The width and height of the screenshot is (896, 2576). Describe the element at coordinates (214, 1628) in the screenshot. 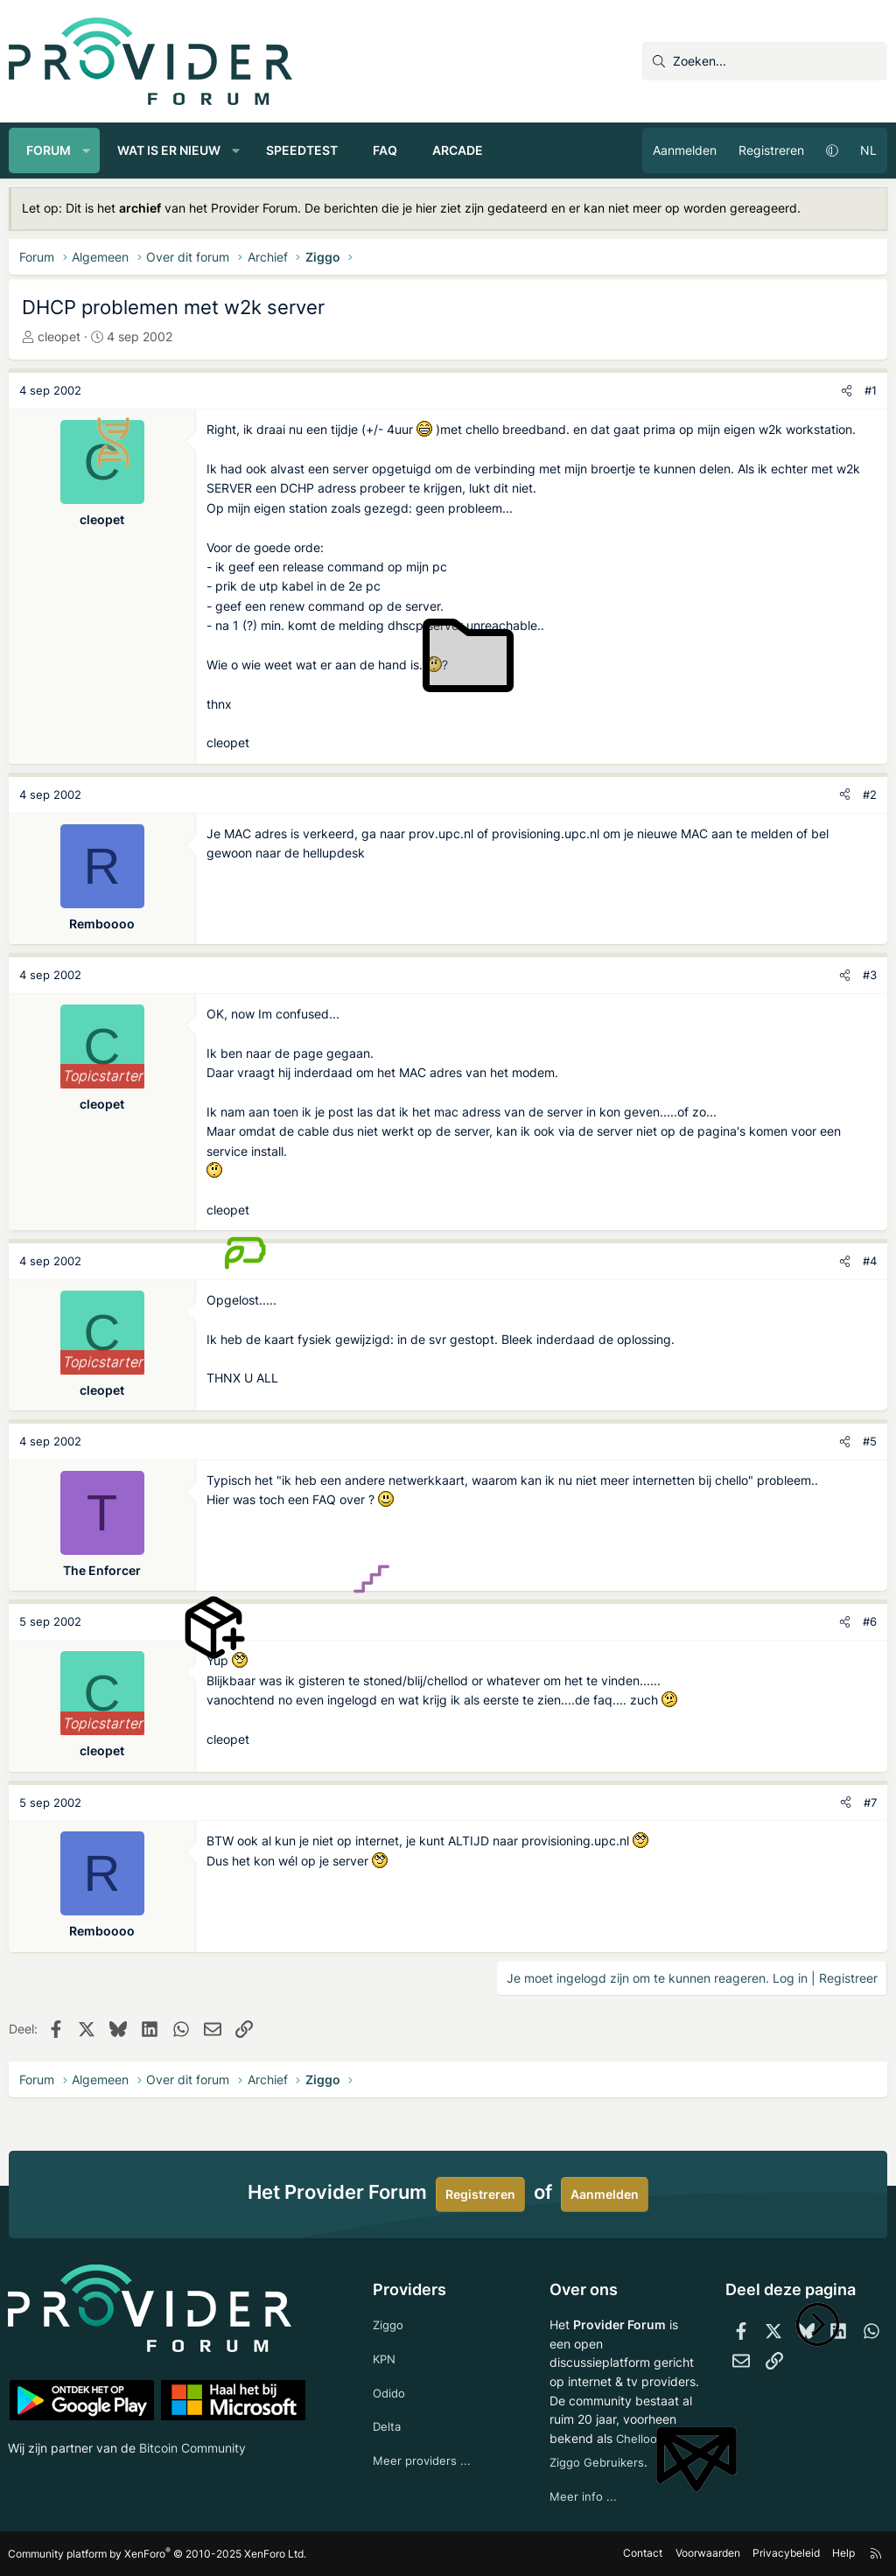

I see `add a new package or shipment` at that location.